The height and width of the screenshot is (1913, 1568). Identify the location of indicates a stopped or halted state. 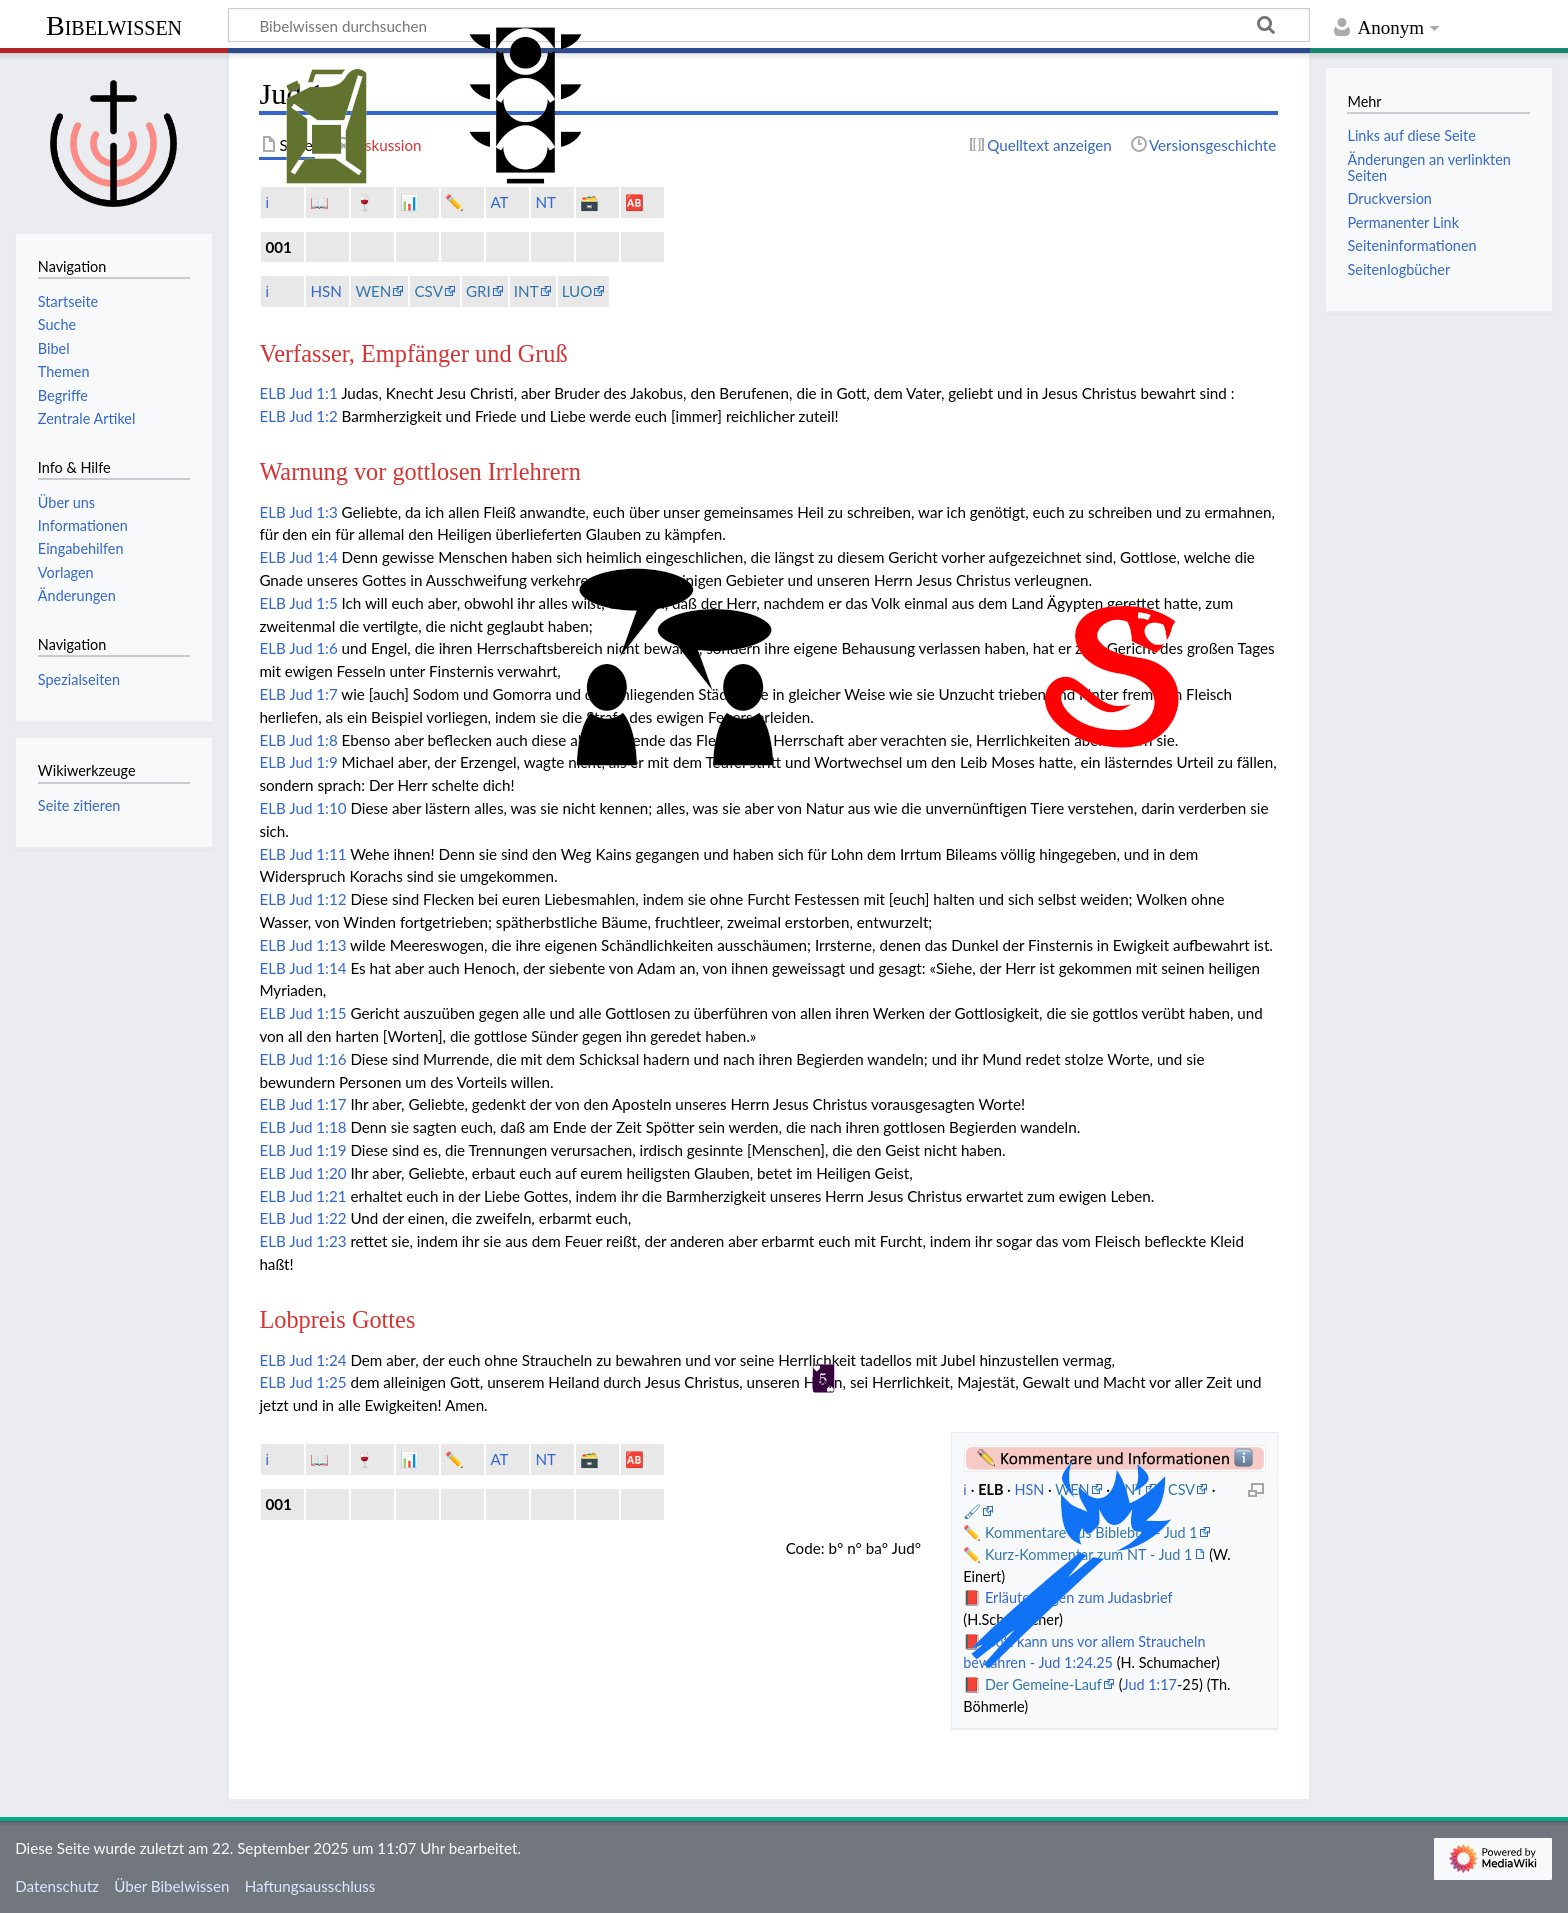
(525, 105).